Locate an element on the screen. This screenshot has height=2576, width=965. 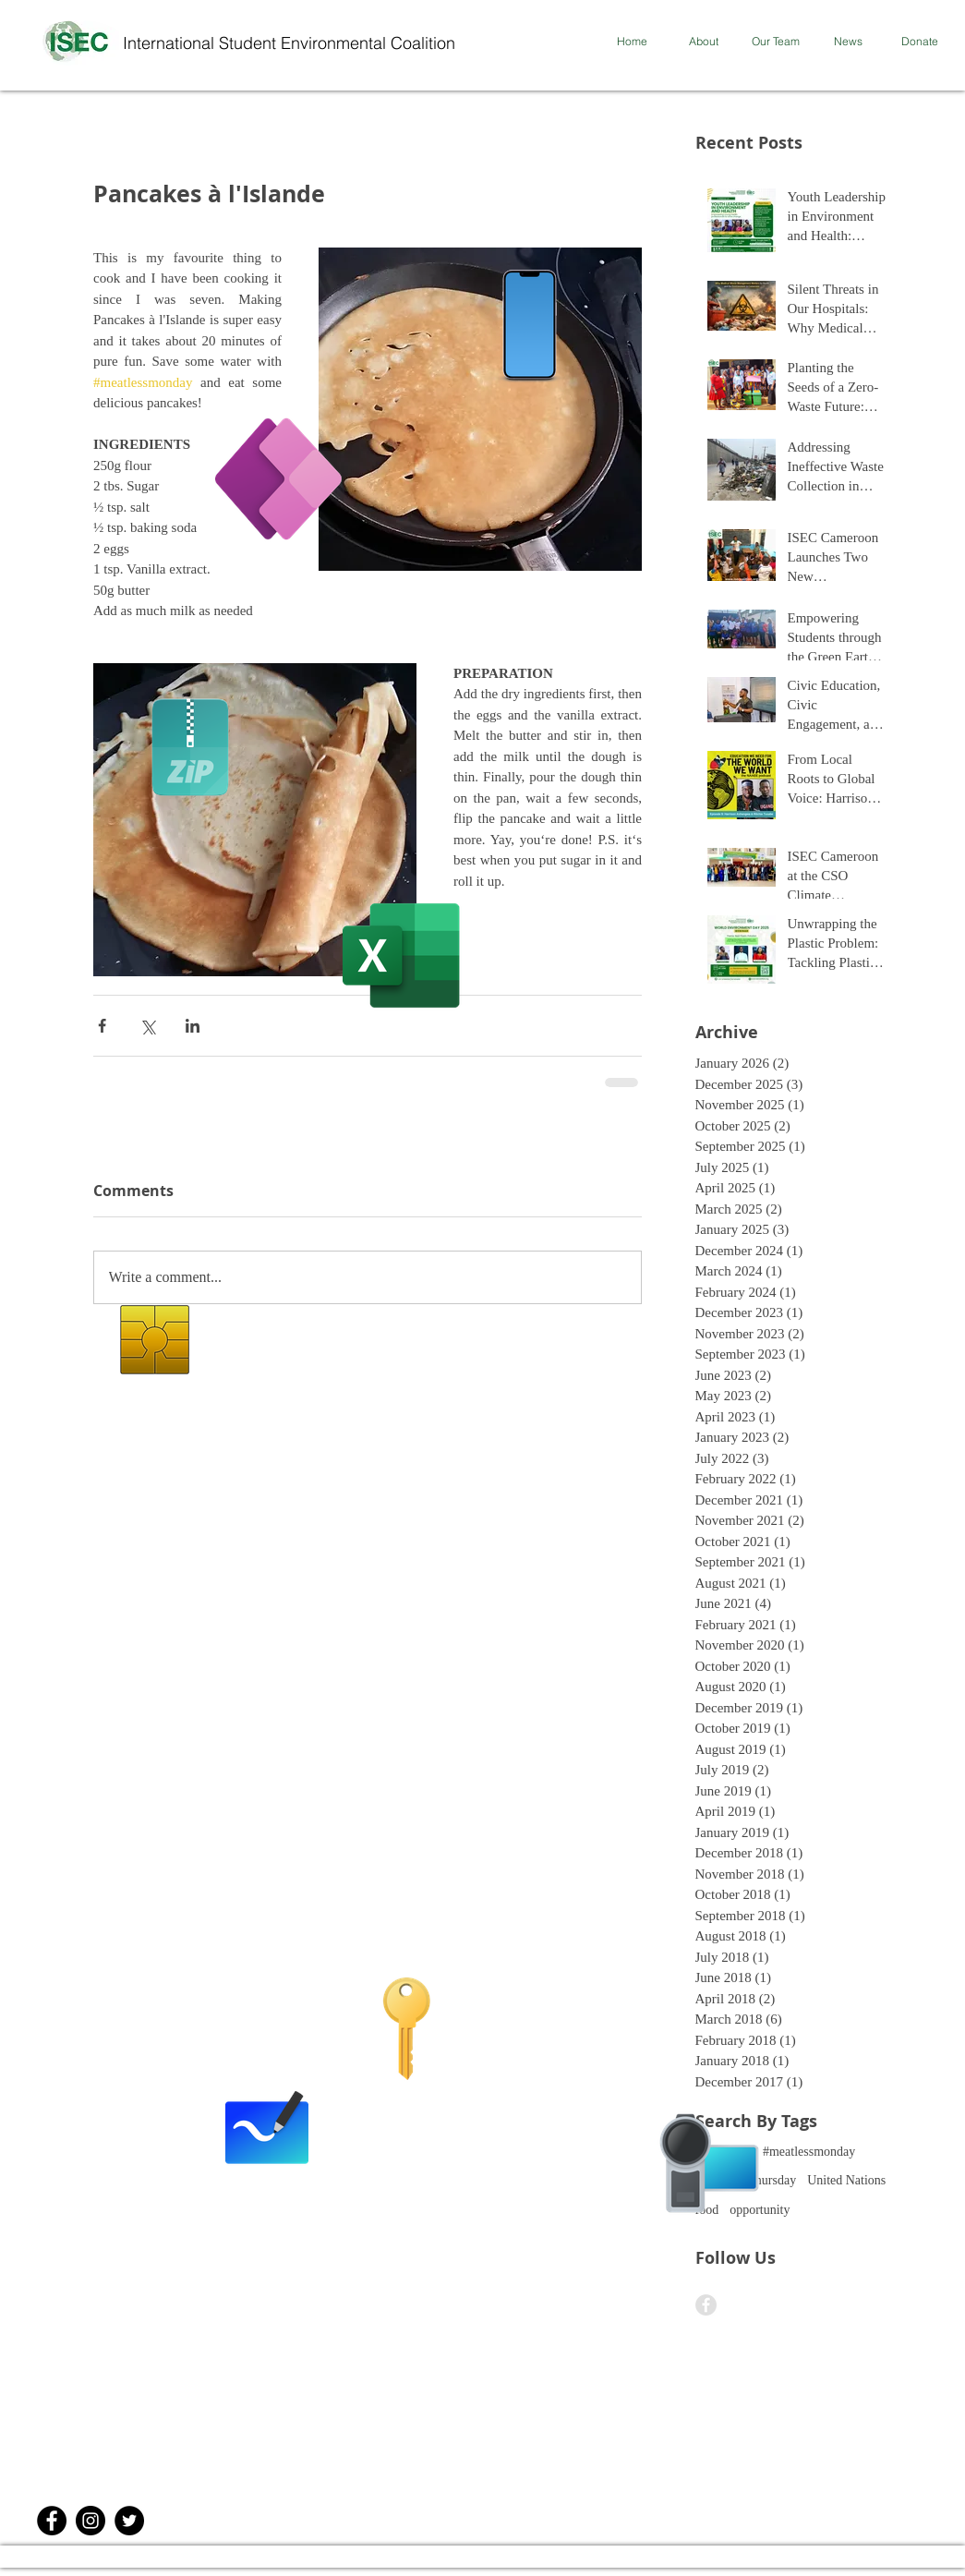
access security or password settings is located at coordinates (406, 2028).